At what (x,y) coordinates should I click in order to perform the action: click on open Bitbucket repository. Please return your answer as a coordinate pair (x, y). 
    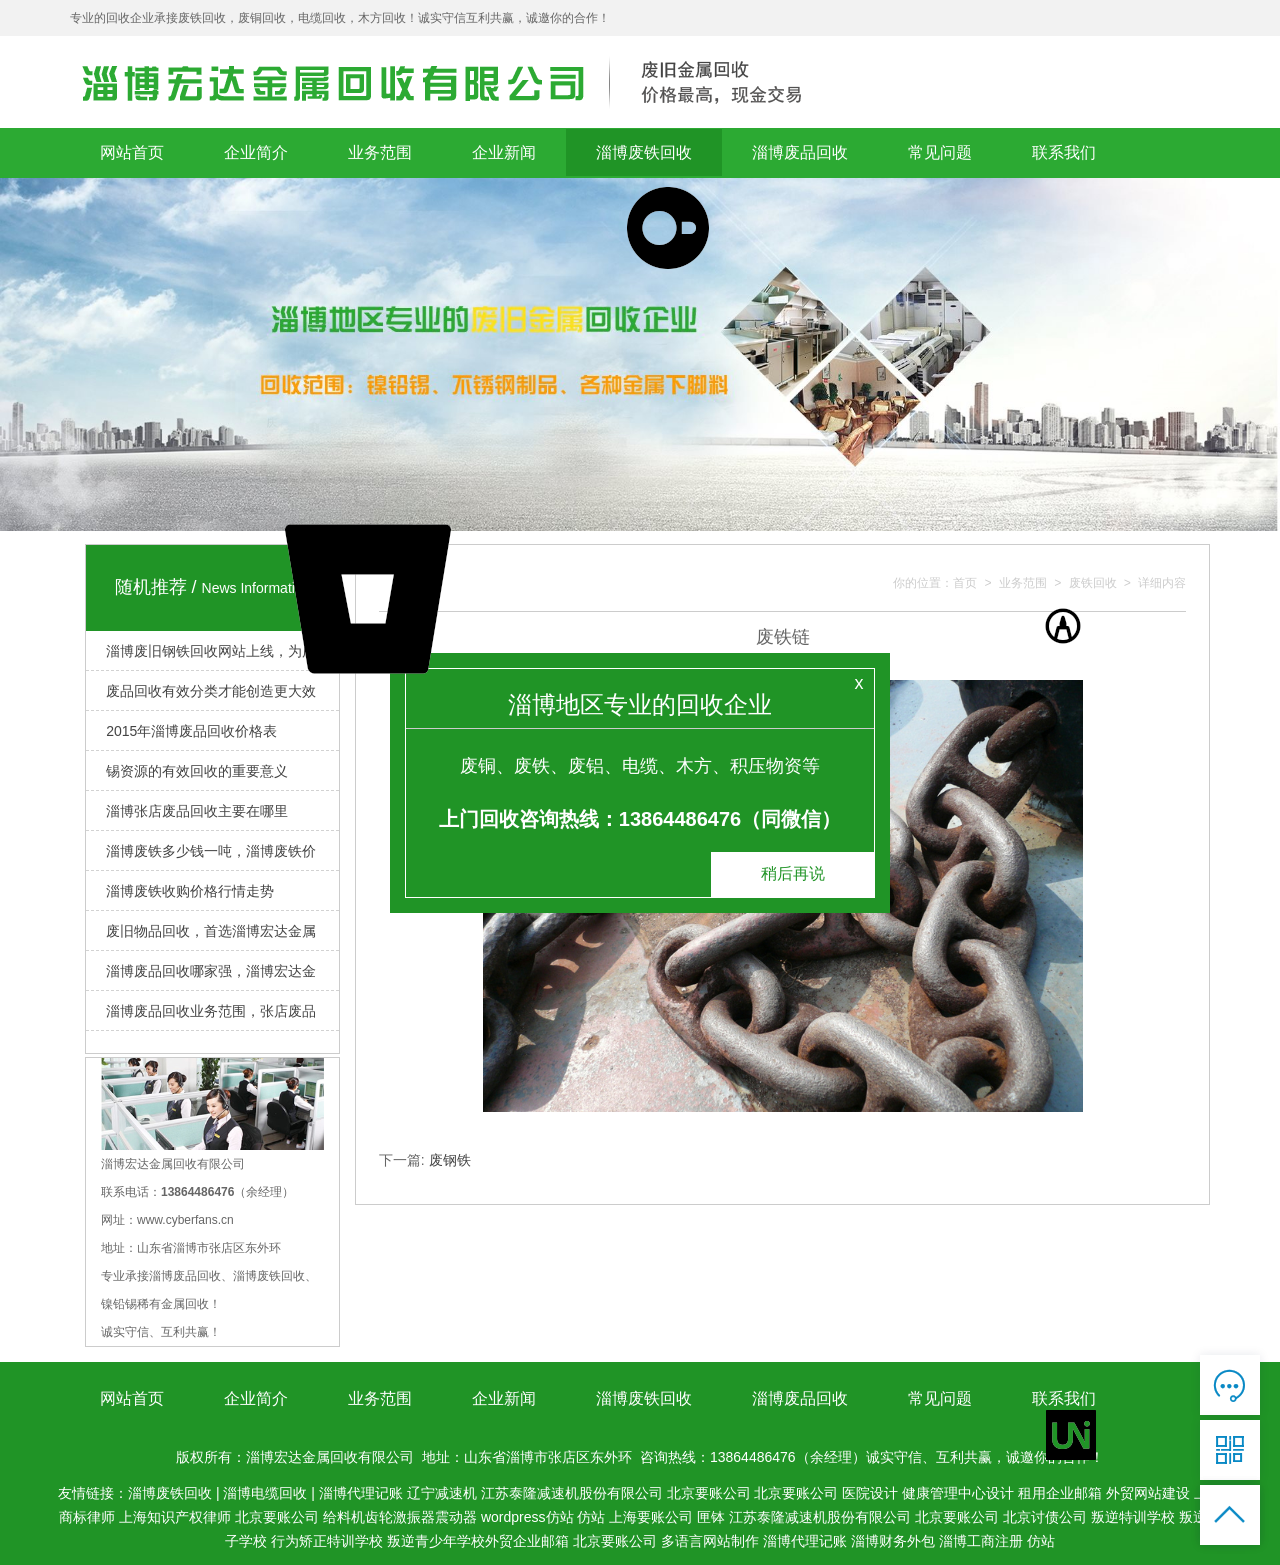
    Looking at the image, I should click on (368, 599).